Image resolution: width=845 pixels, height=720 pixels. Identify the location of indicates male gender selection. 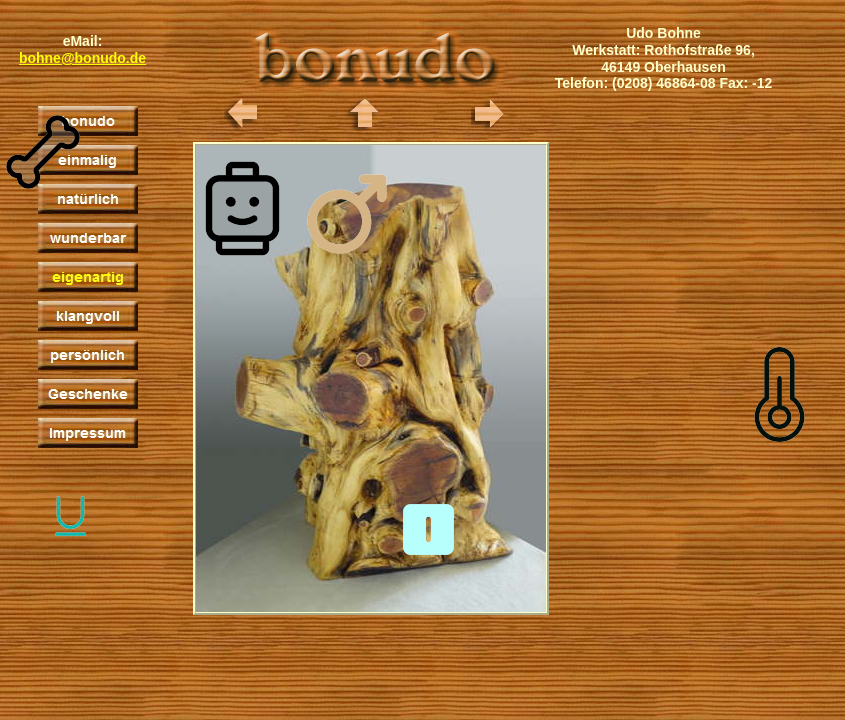
(348, 212).